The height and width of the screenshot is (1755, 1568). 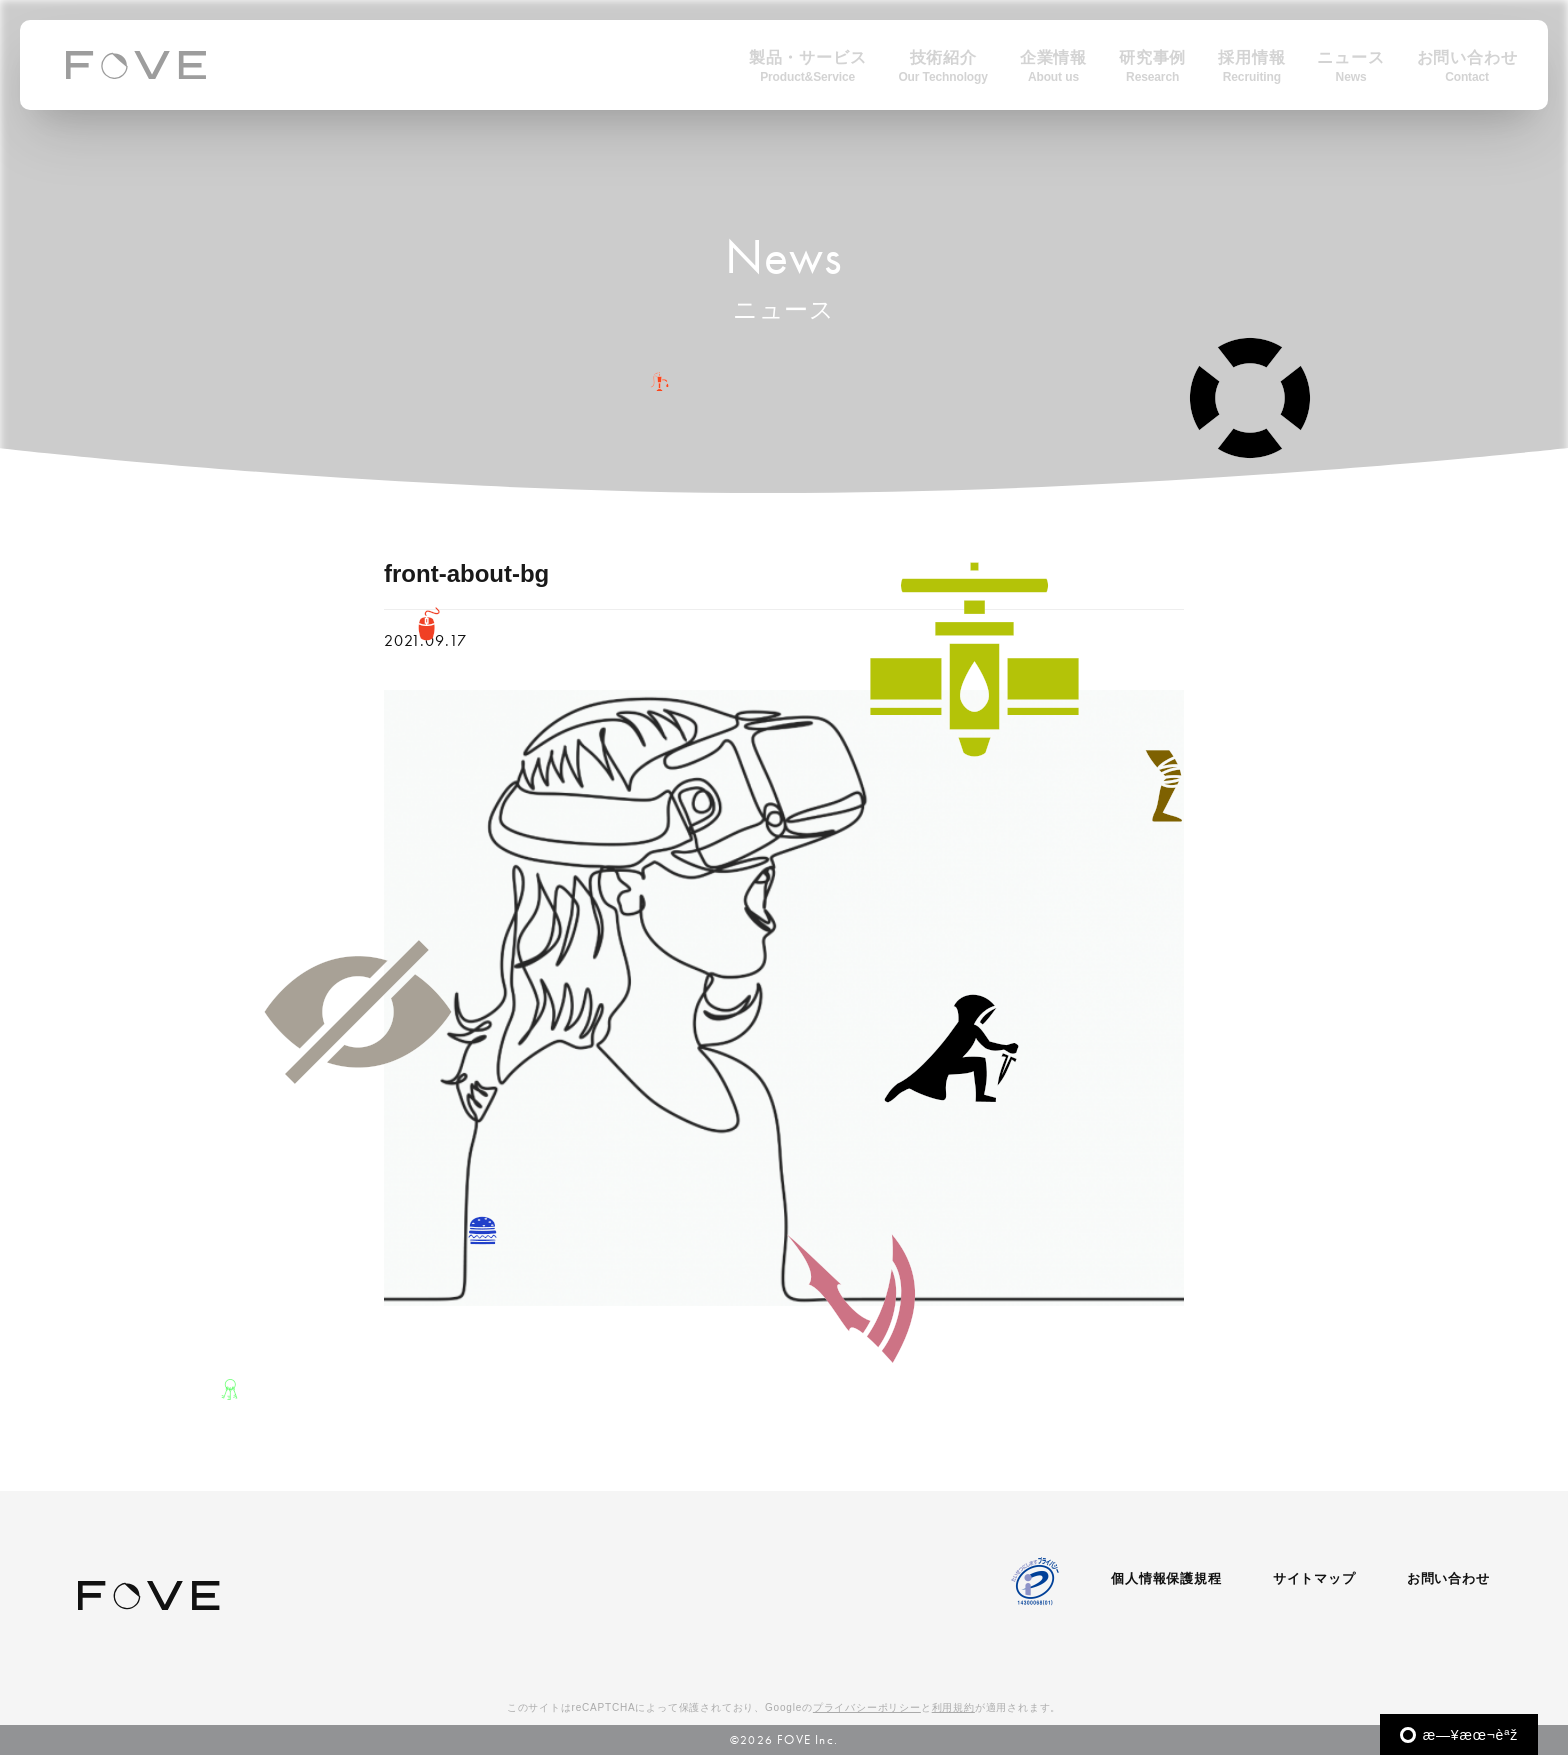 What do you see at coordinates (482, 1230) in the screenshot?
I see `food or restaurant category` at bounding box center [482, 1230].